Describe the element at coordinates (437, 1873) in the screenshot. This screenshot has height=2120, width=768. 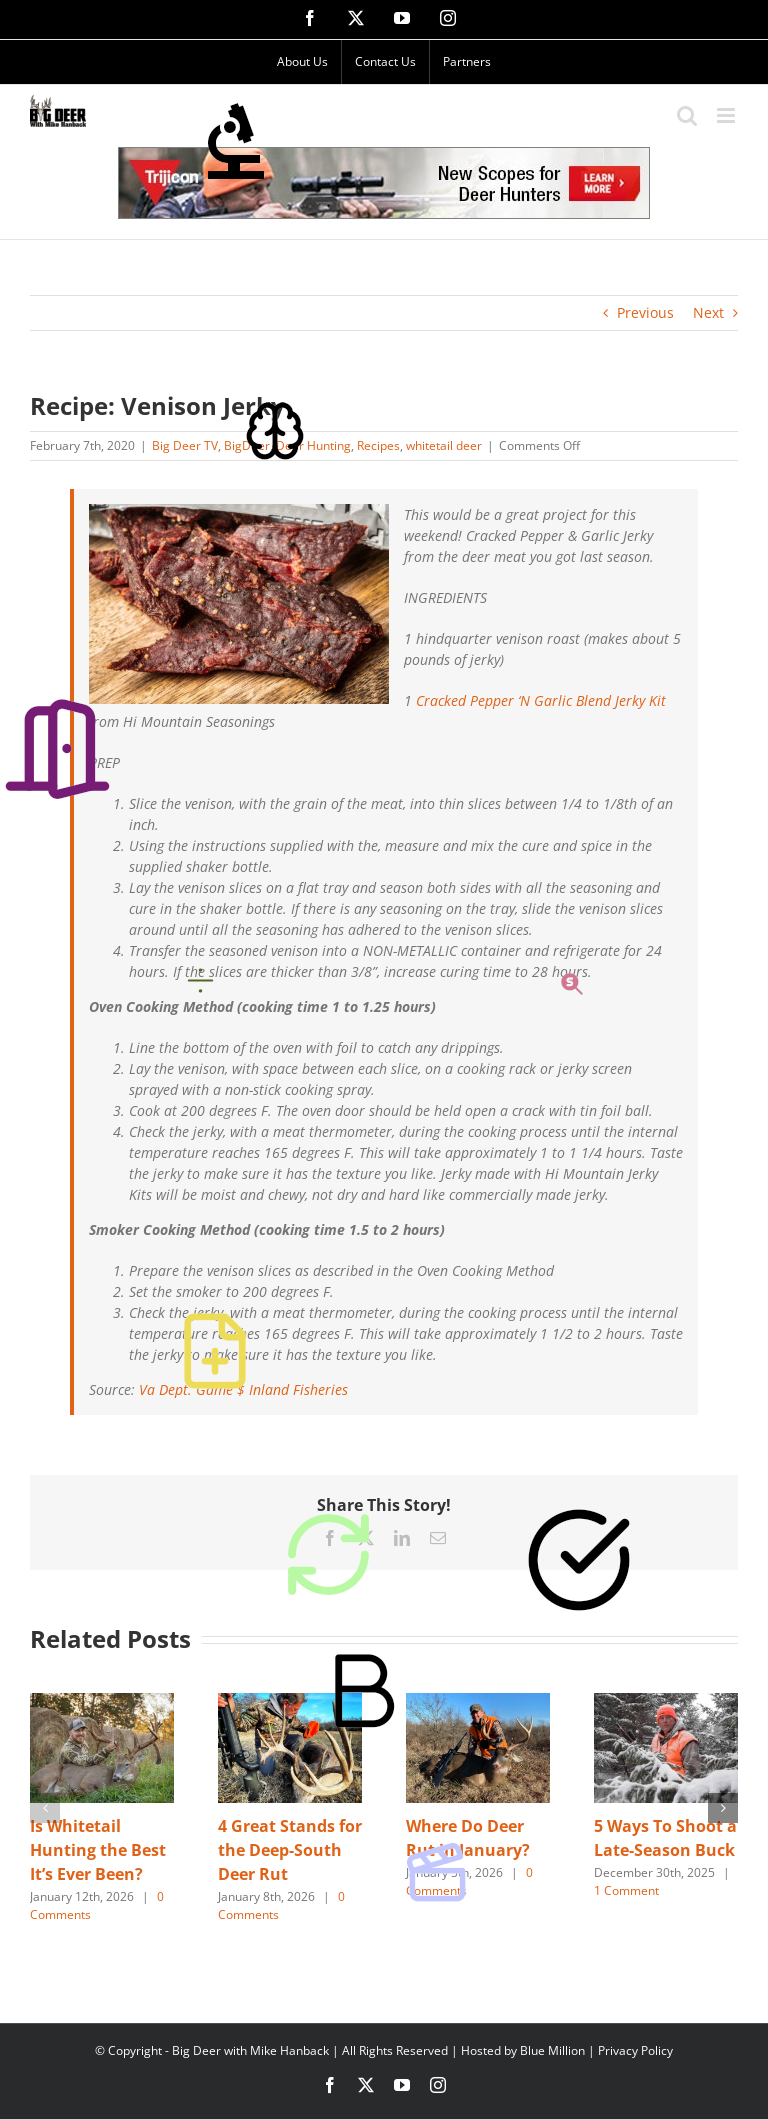
I see `access video or movie content` at that location.